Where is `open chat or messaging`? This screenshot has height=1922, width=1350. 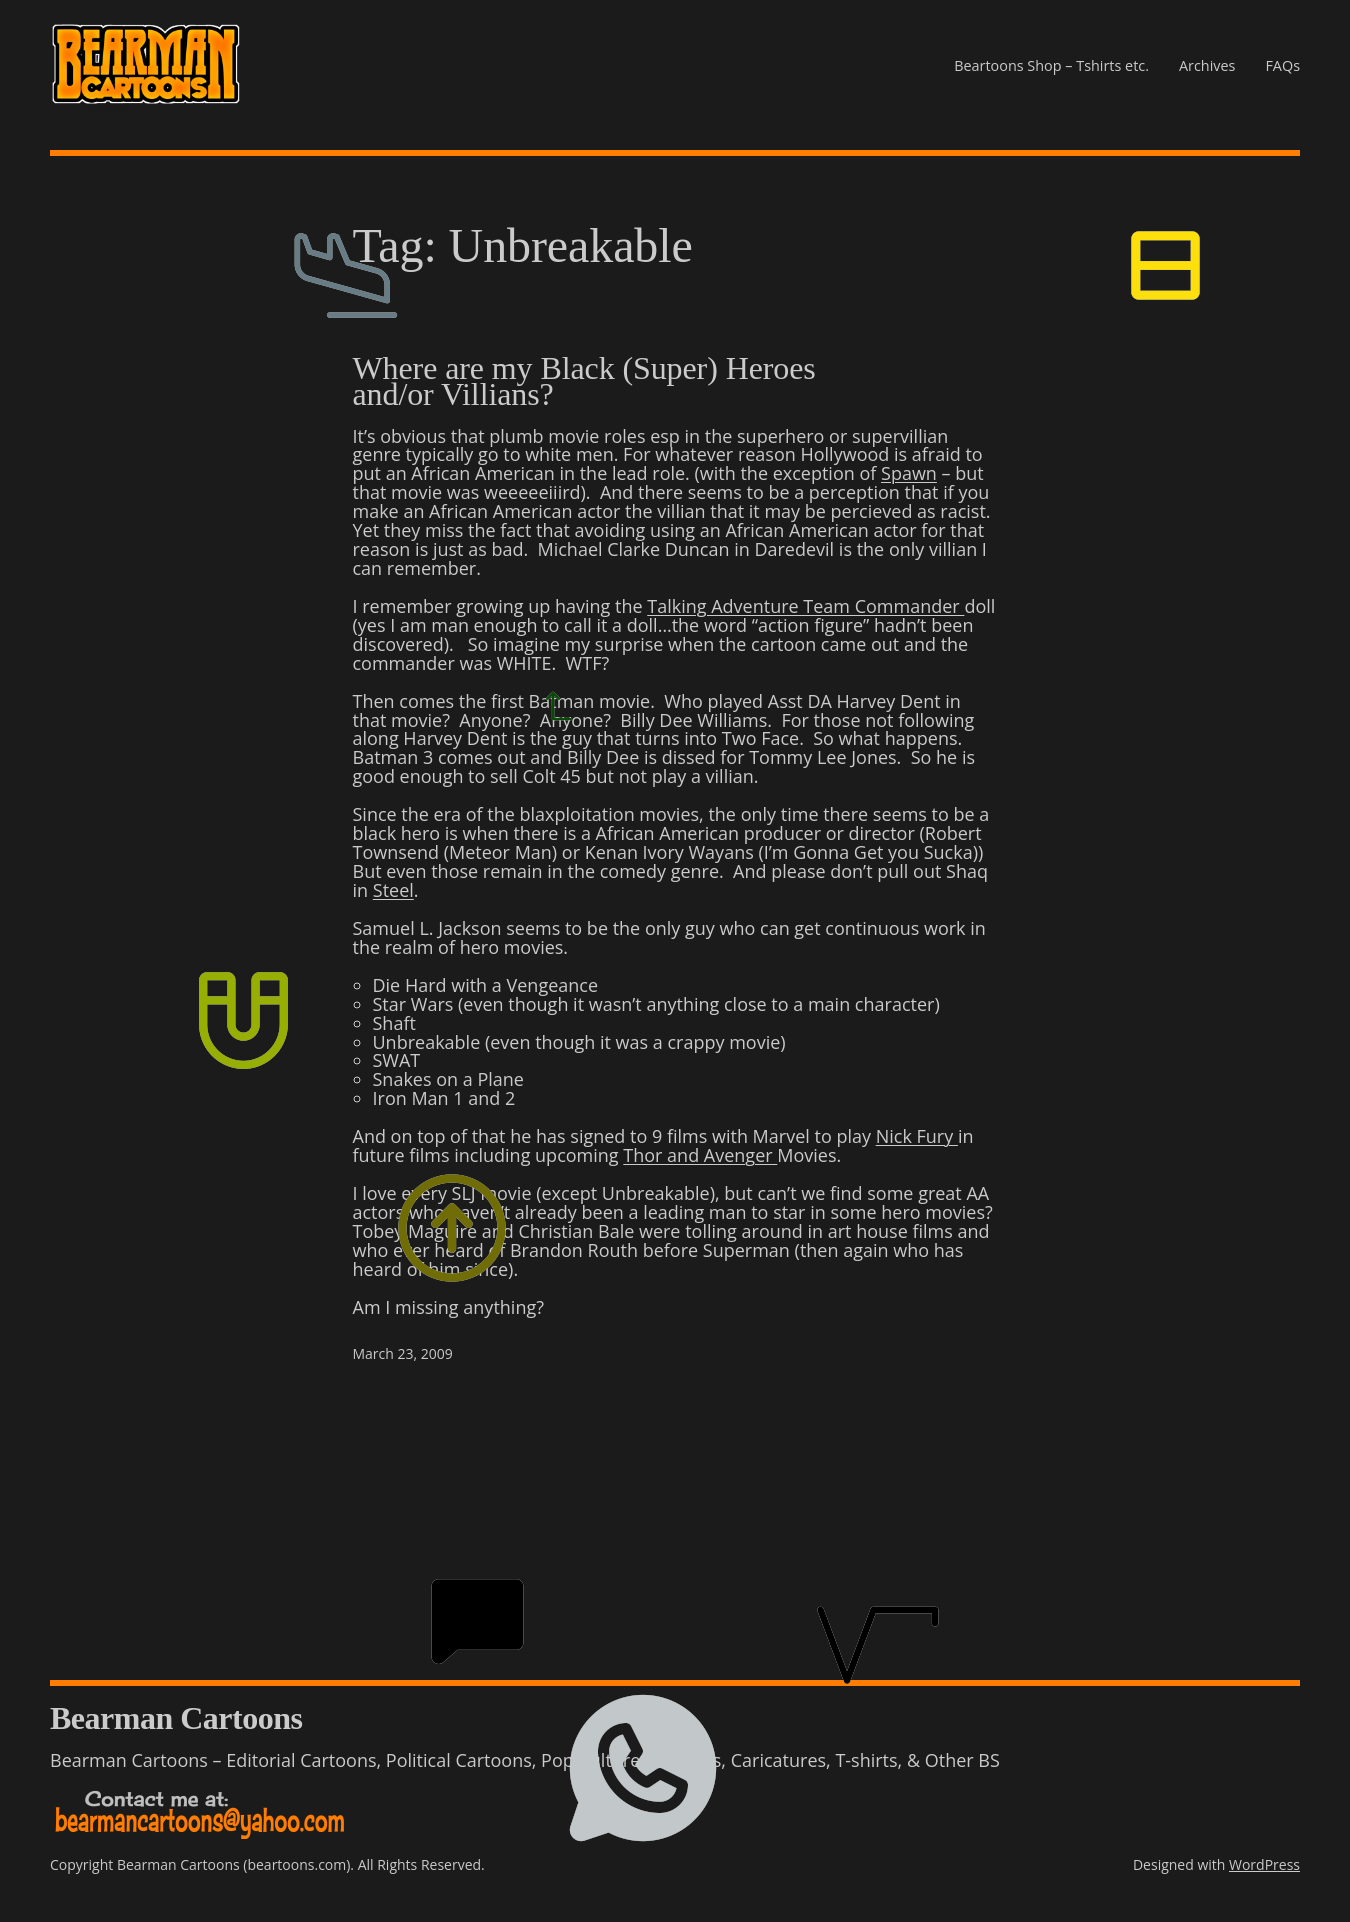 open chat or messaging is located at coordinates (477, 1614).